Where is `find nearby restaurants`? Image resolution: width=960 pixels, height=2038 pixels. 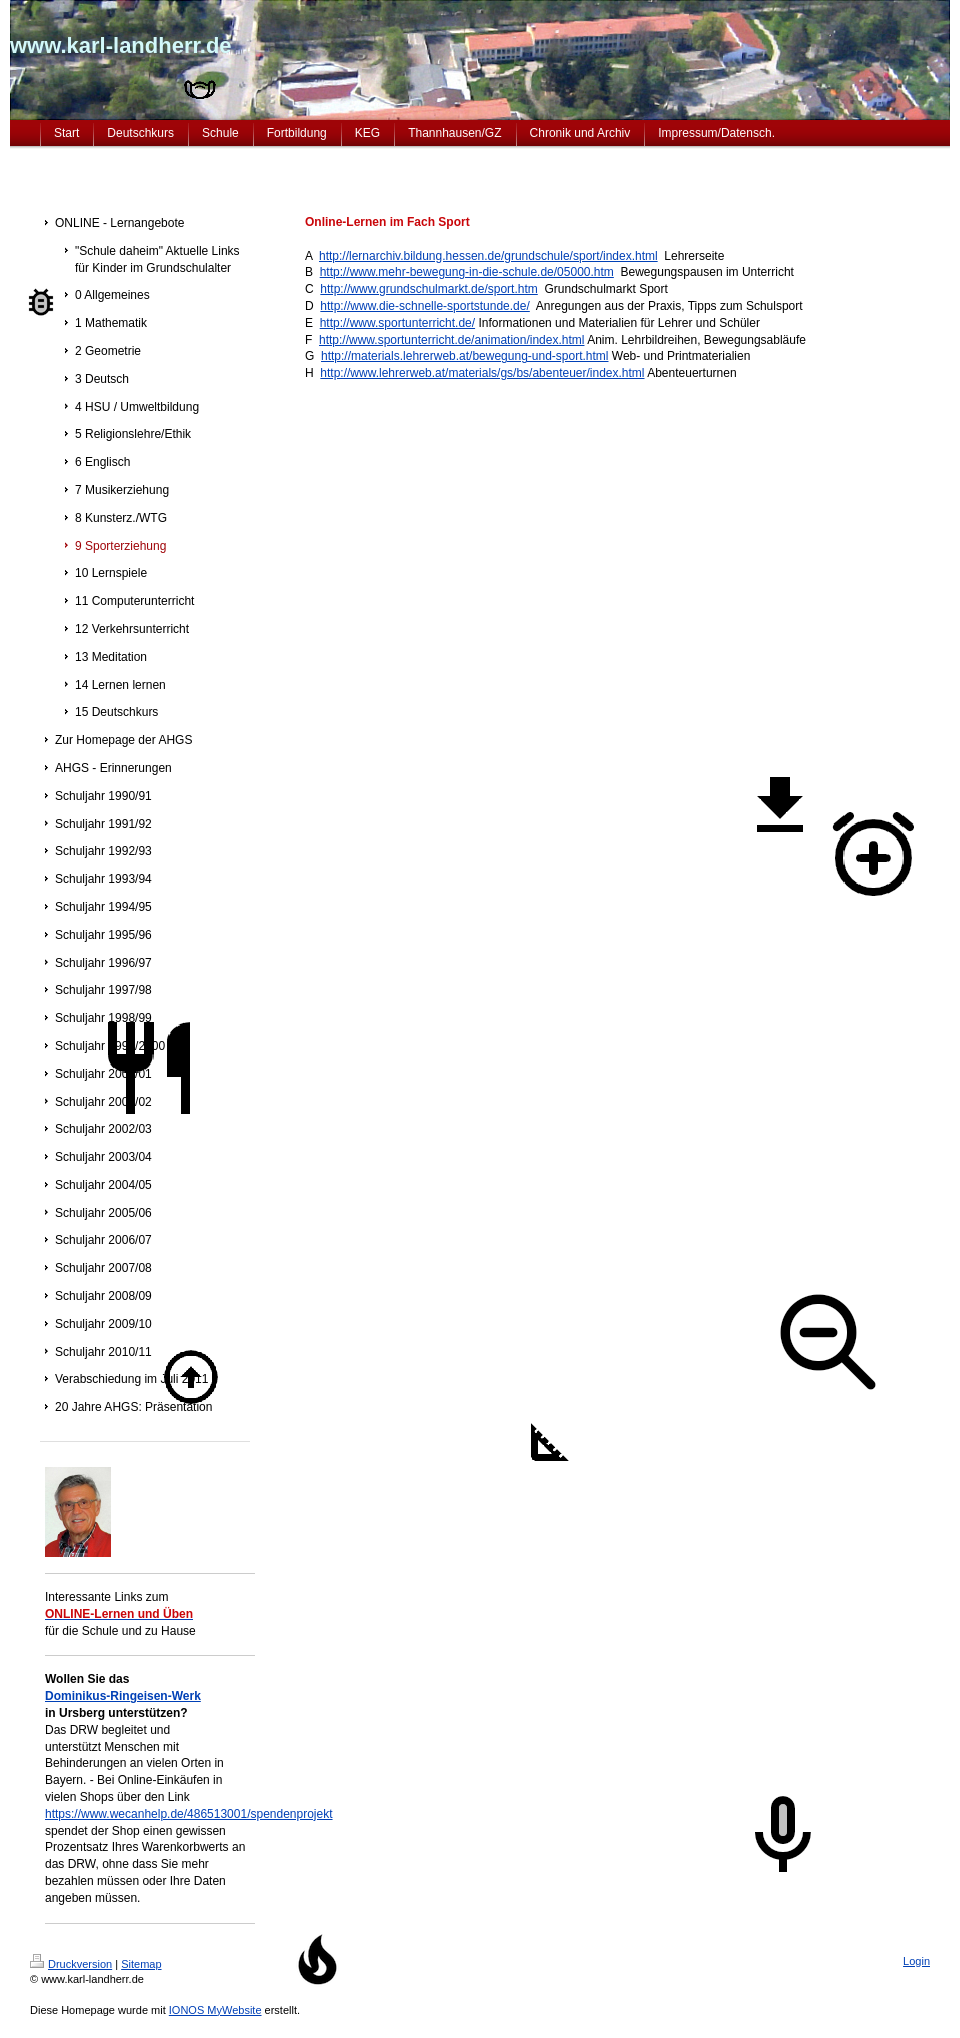 find nearby restaurants is located at coordinates (149, 1068).